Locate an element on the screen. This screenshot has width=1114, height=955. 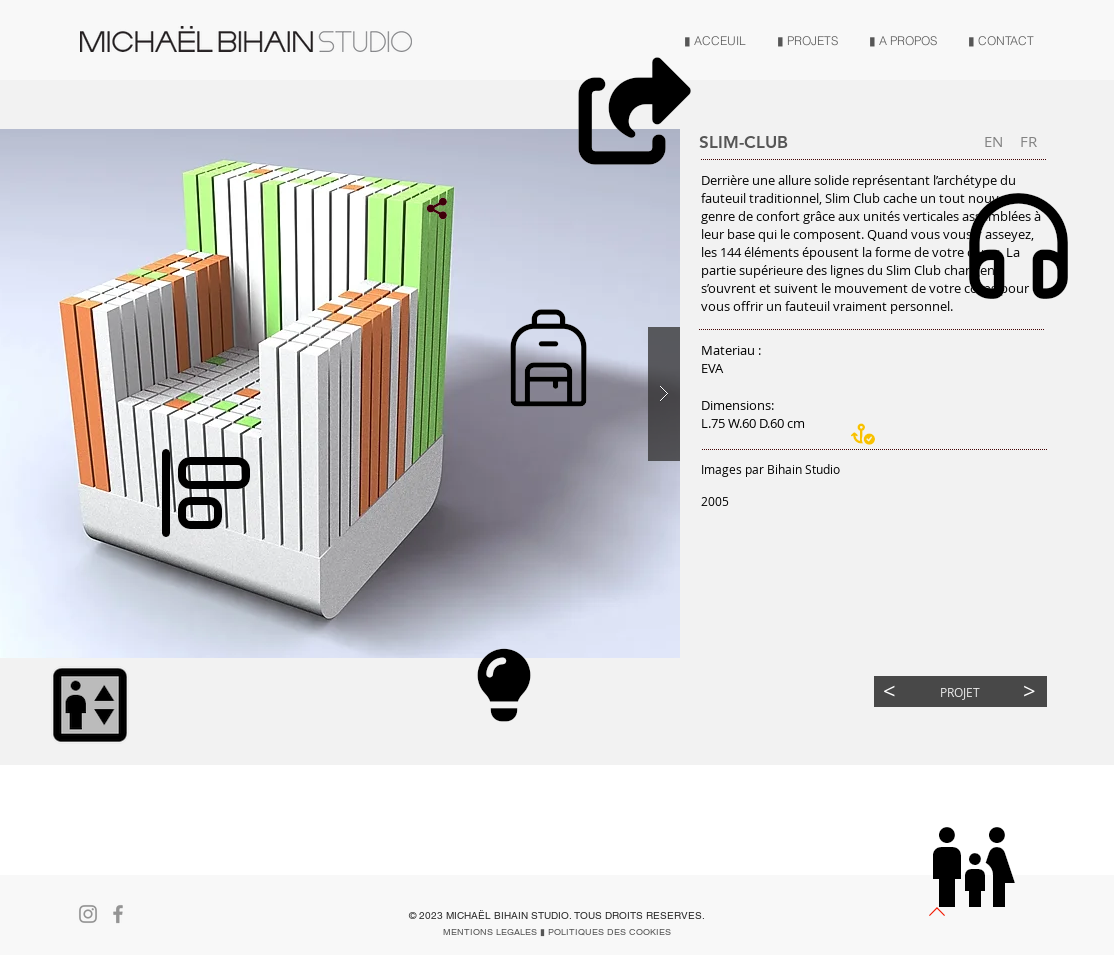
share content to another app or platform is located at coordinates (632, 111).